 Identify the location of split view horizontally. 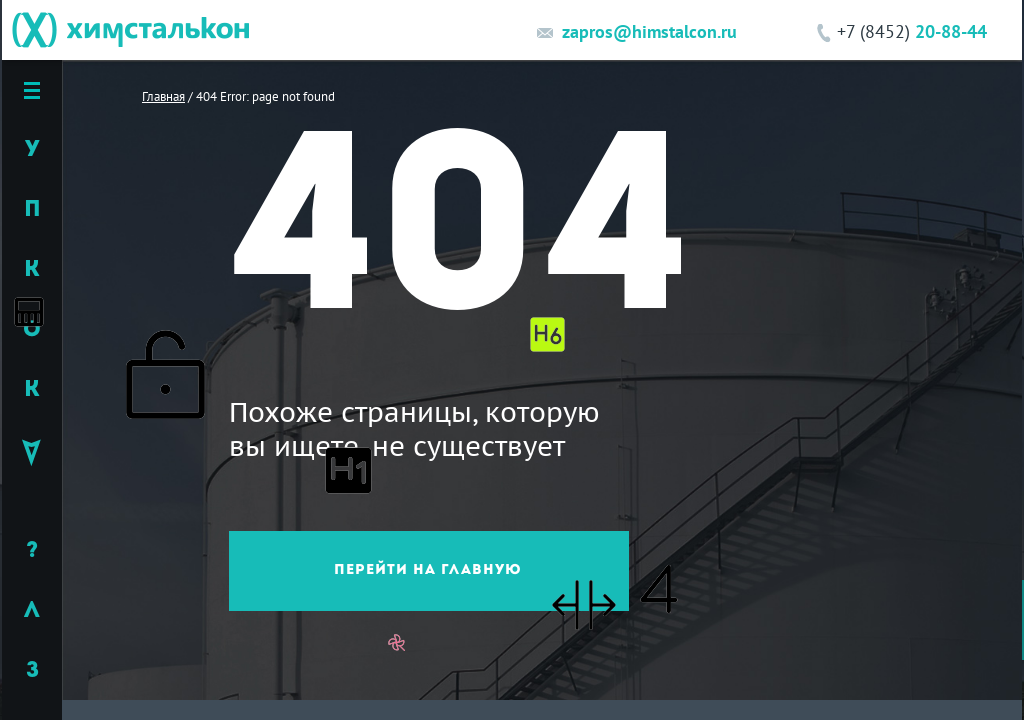
(584, 605).